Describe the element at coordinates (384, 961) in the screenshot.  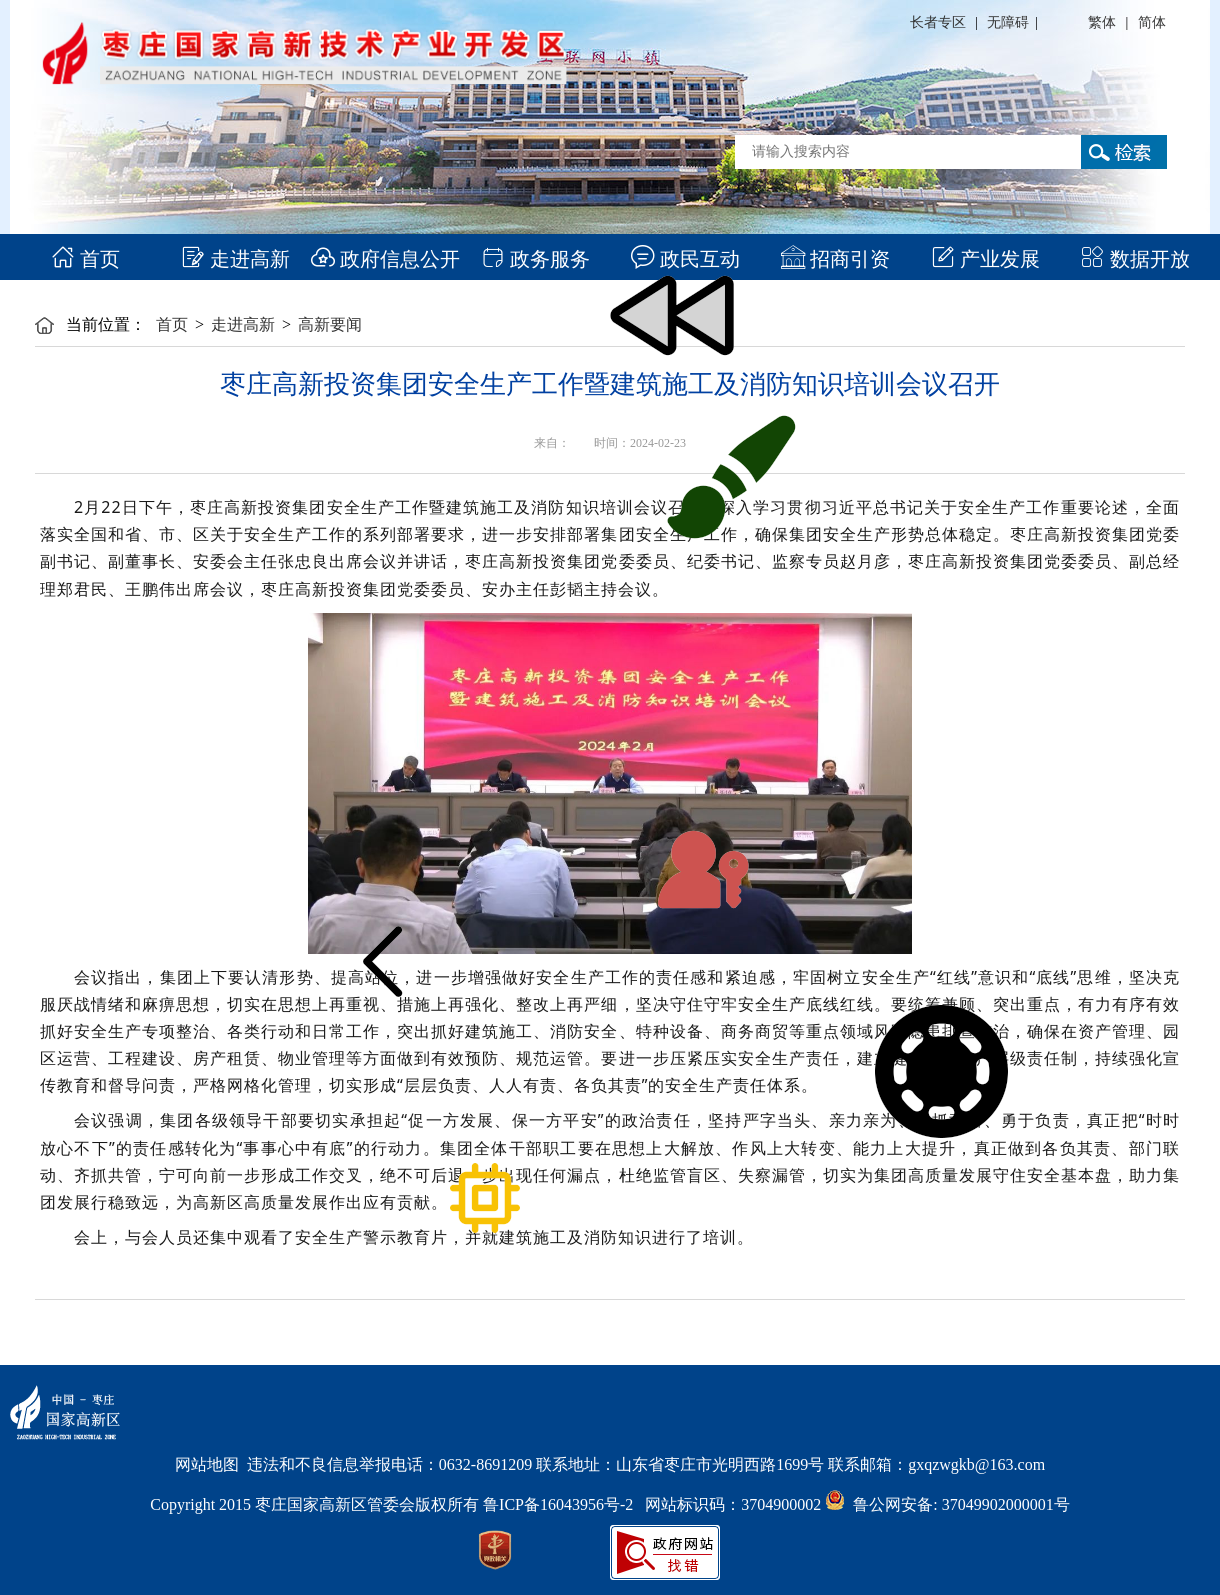
I see `go back to the previous page` at that location.